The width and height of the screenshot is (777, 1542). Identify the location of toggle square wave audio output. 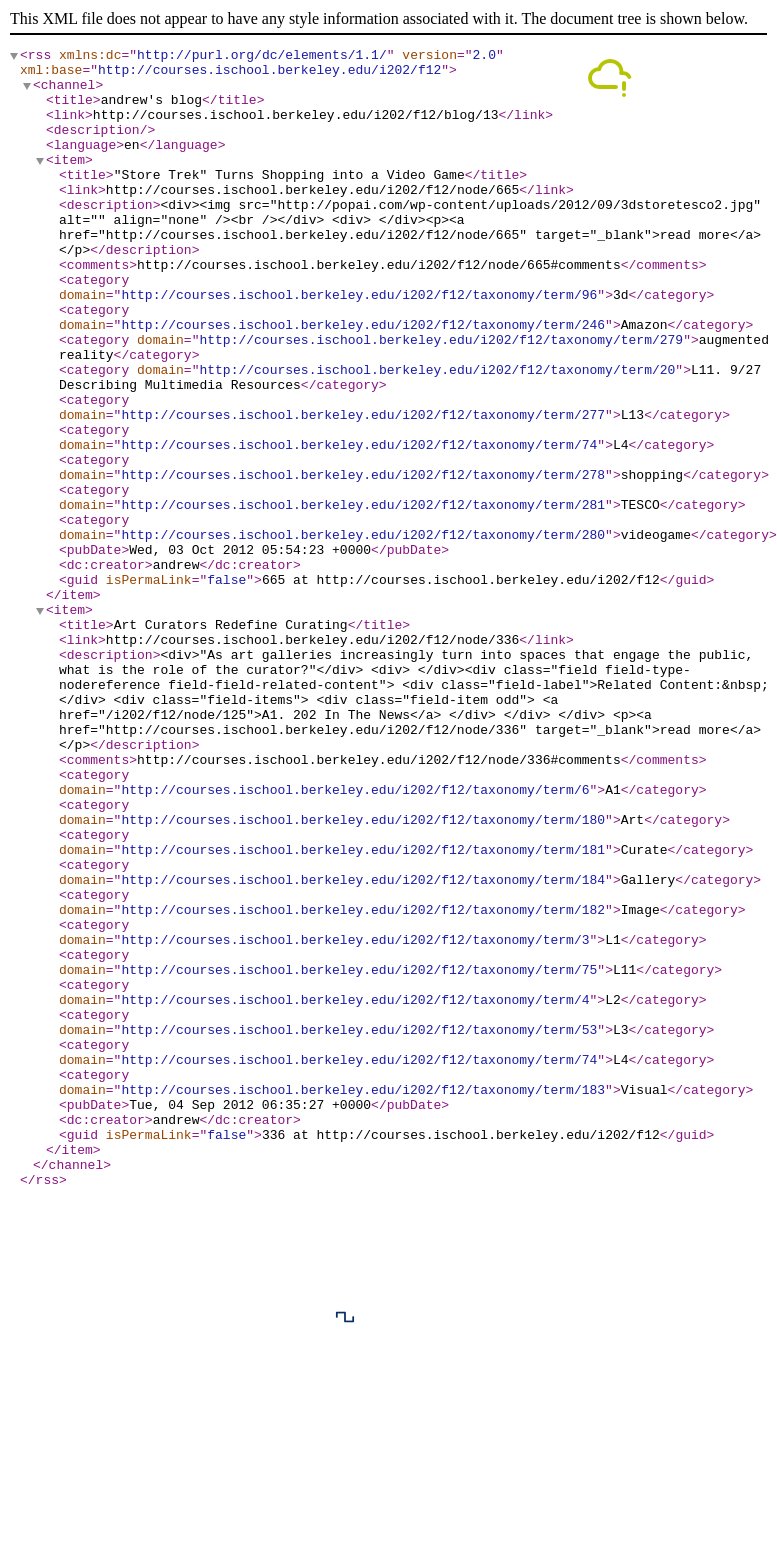
(345, 1317).